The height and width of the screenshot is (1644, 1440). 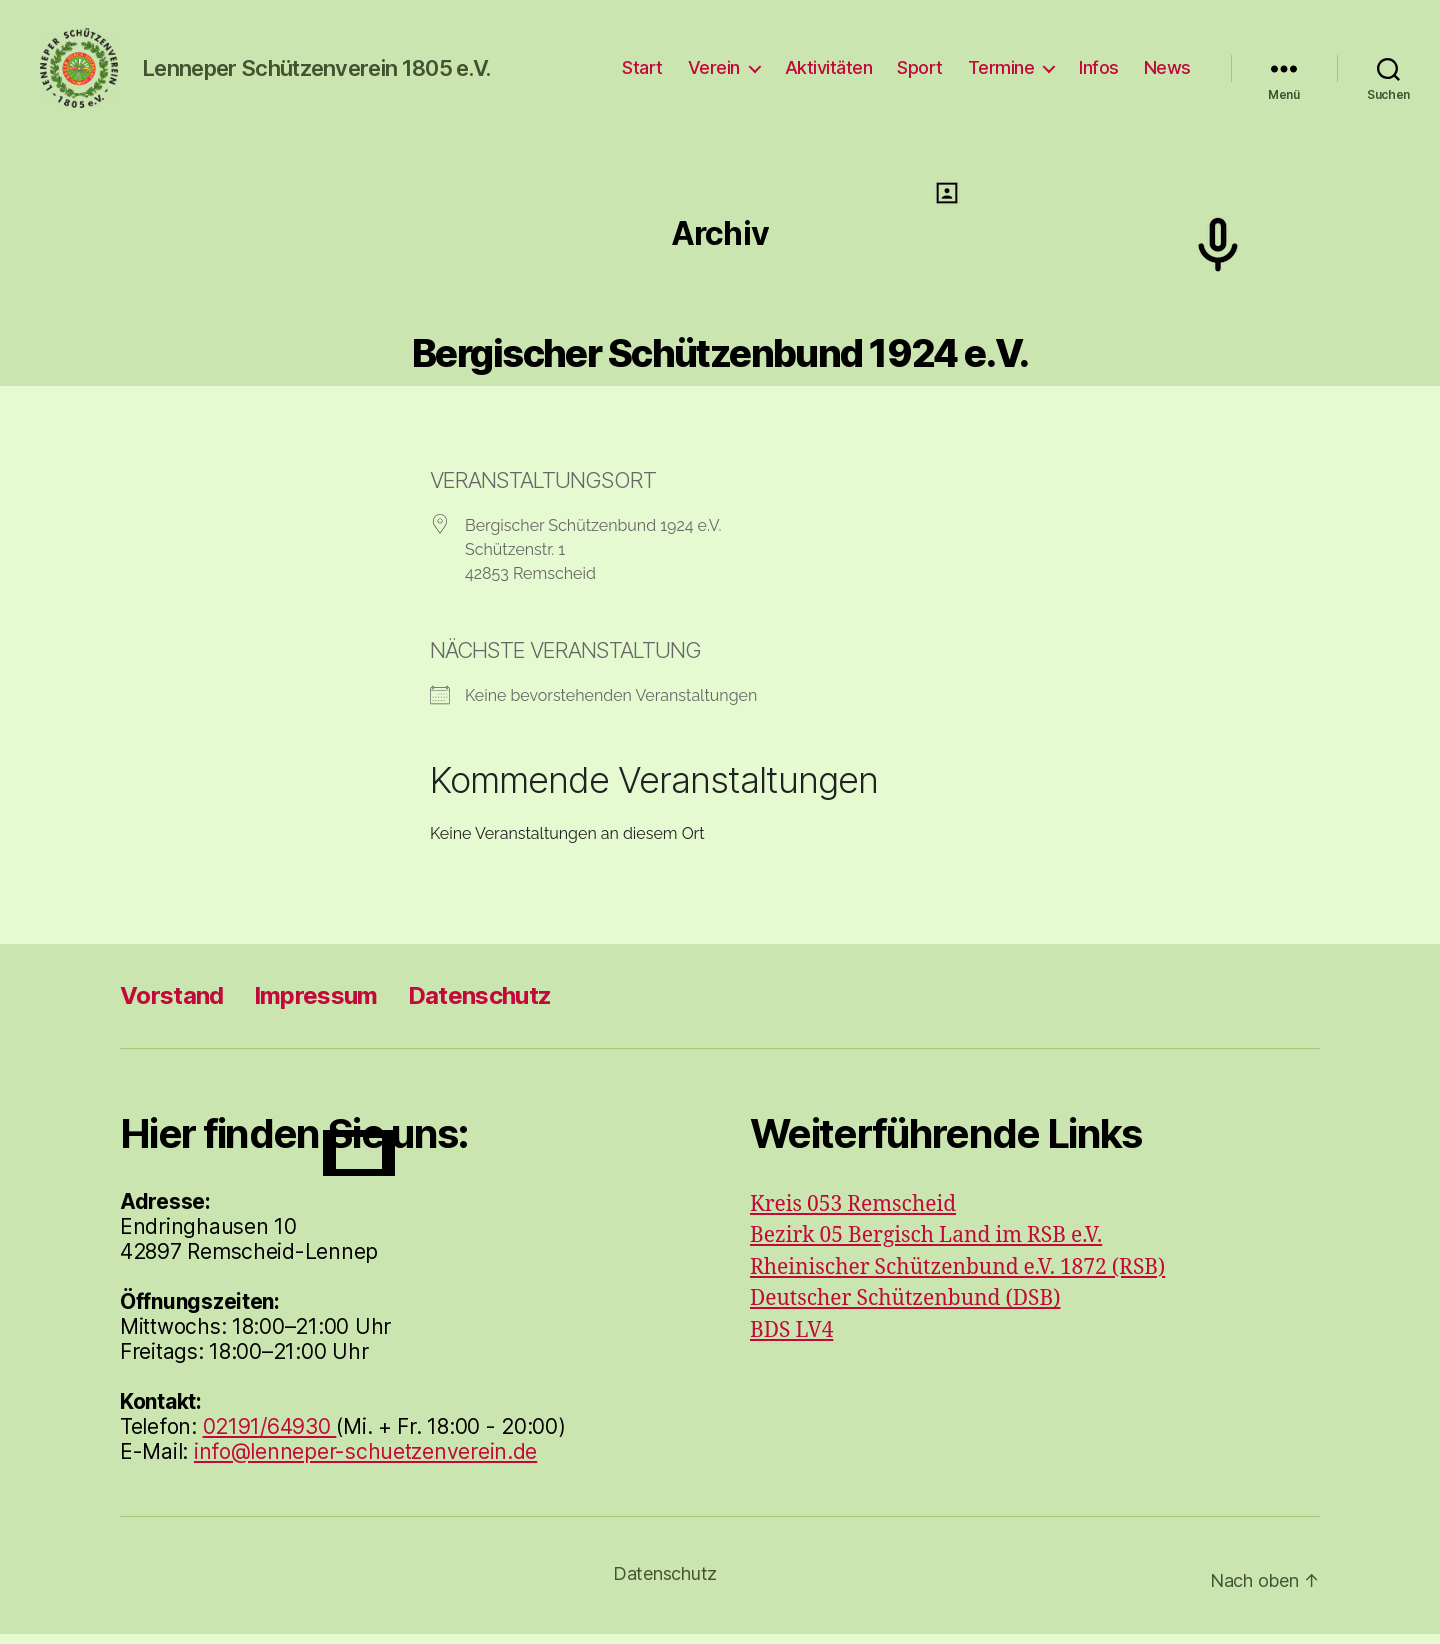 What do you see at coordinates (947, 193) in the screenshot?
I see `switch to portrait orientation mode` at bounding box center [947, 193].